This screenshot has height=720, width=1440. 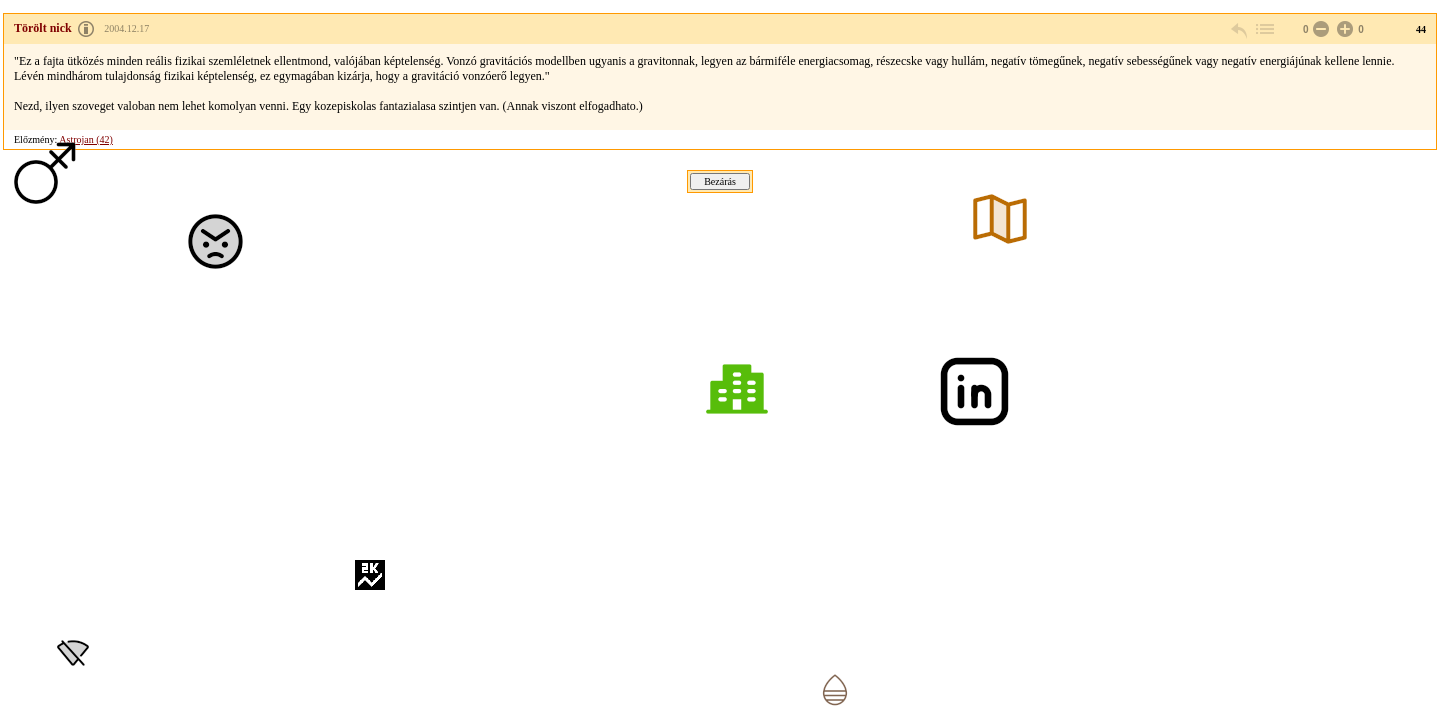 What do you see at coordinates (215, 241) in the screenshot?
I see `react with anger to a post or message` at bounding box center [215, 241].